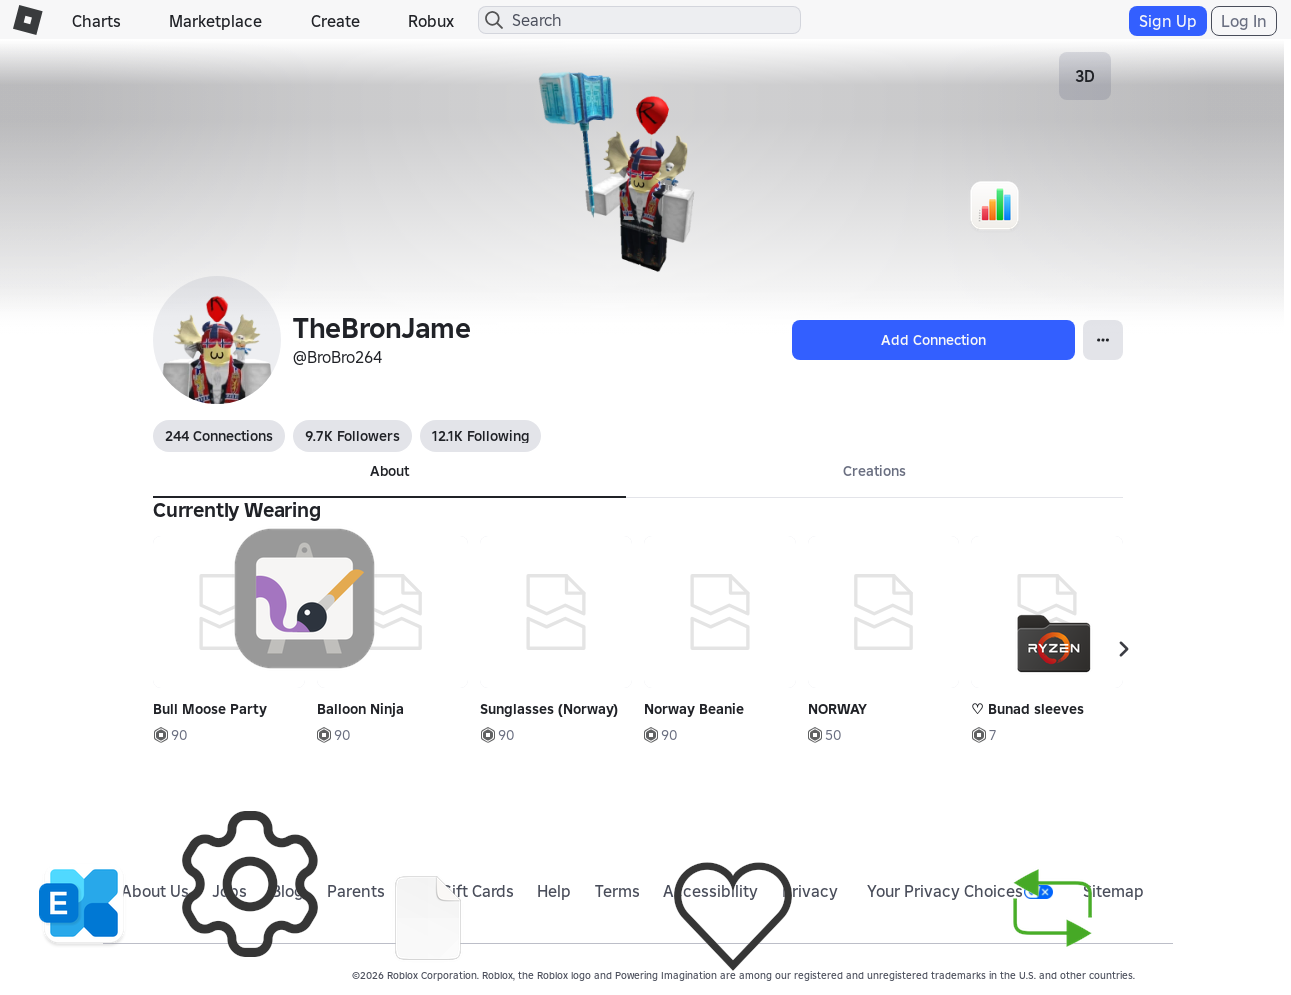  I want to click on view community or social applications, so click(733, 915).